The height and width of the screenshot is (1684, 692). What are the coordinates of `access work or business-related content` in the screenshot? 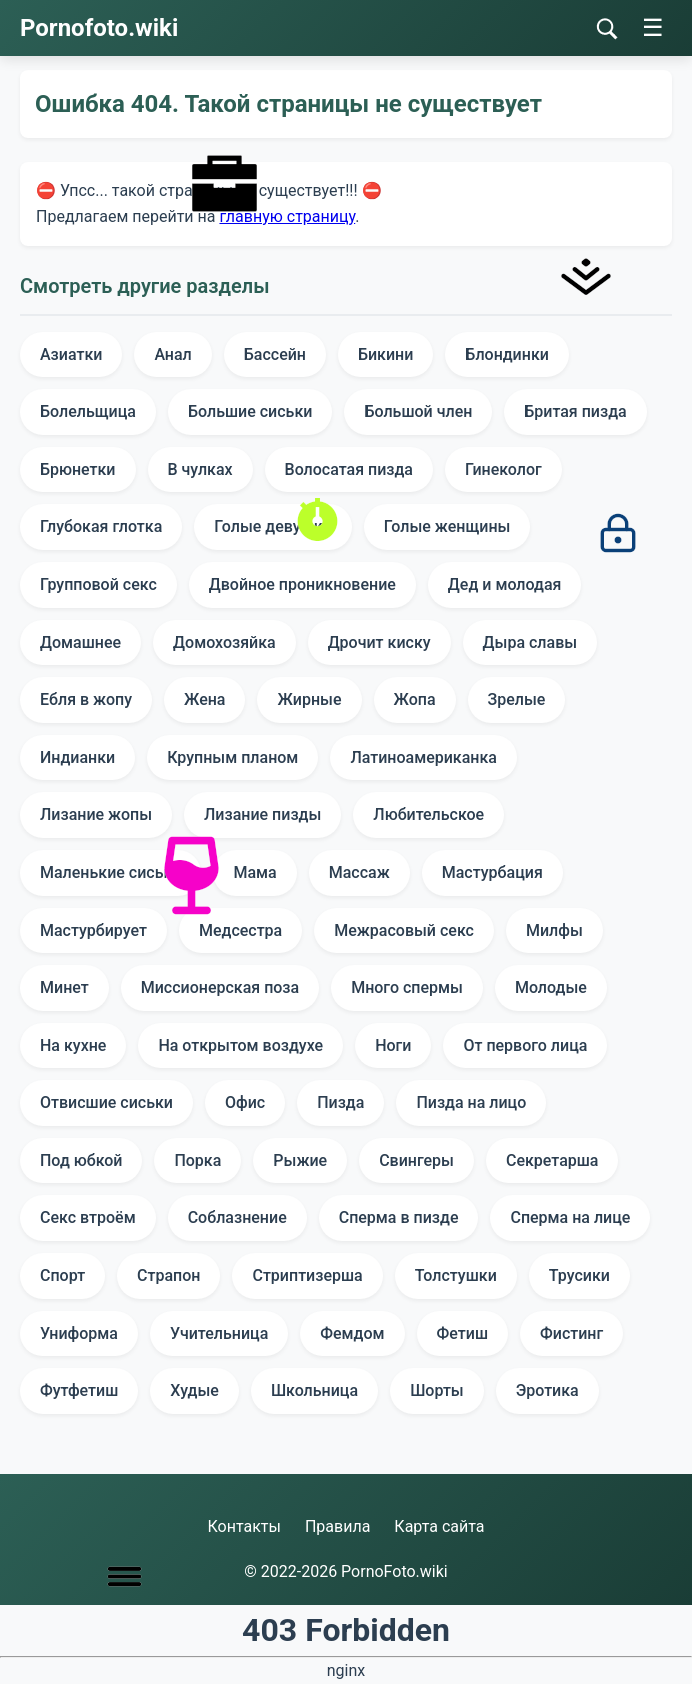 It's located at (224, 183).